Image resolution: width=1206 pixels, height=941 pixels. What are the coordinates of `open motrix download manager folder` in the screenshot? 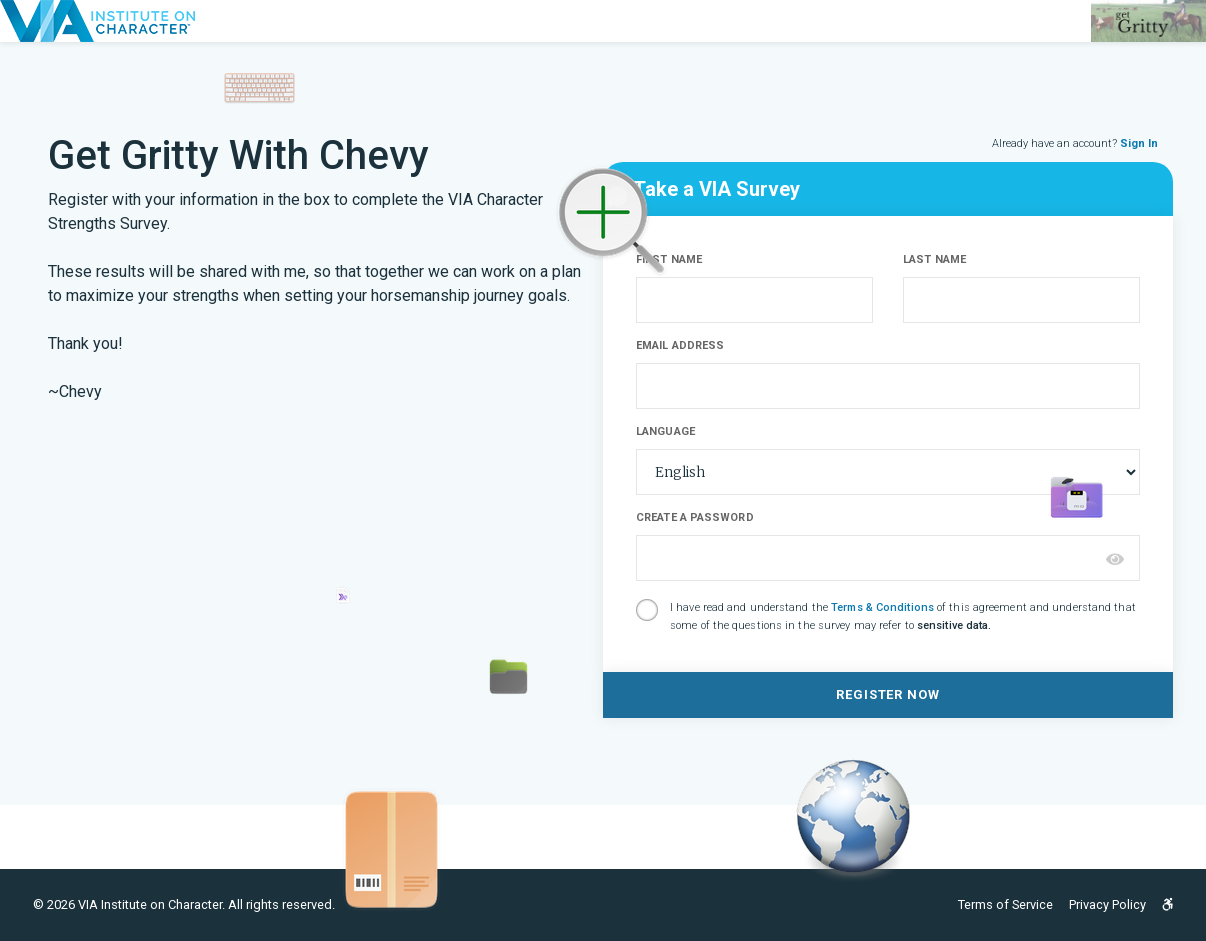 It's located at (1076, 499).